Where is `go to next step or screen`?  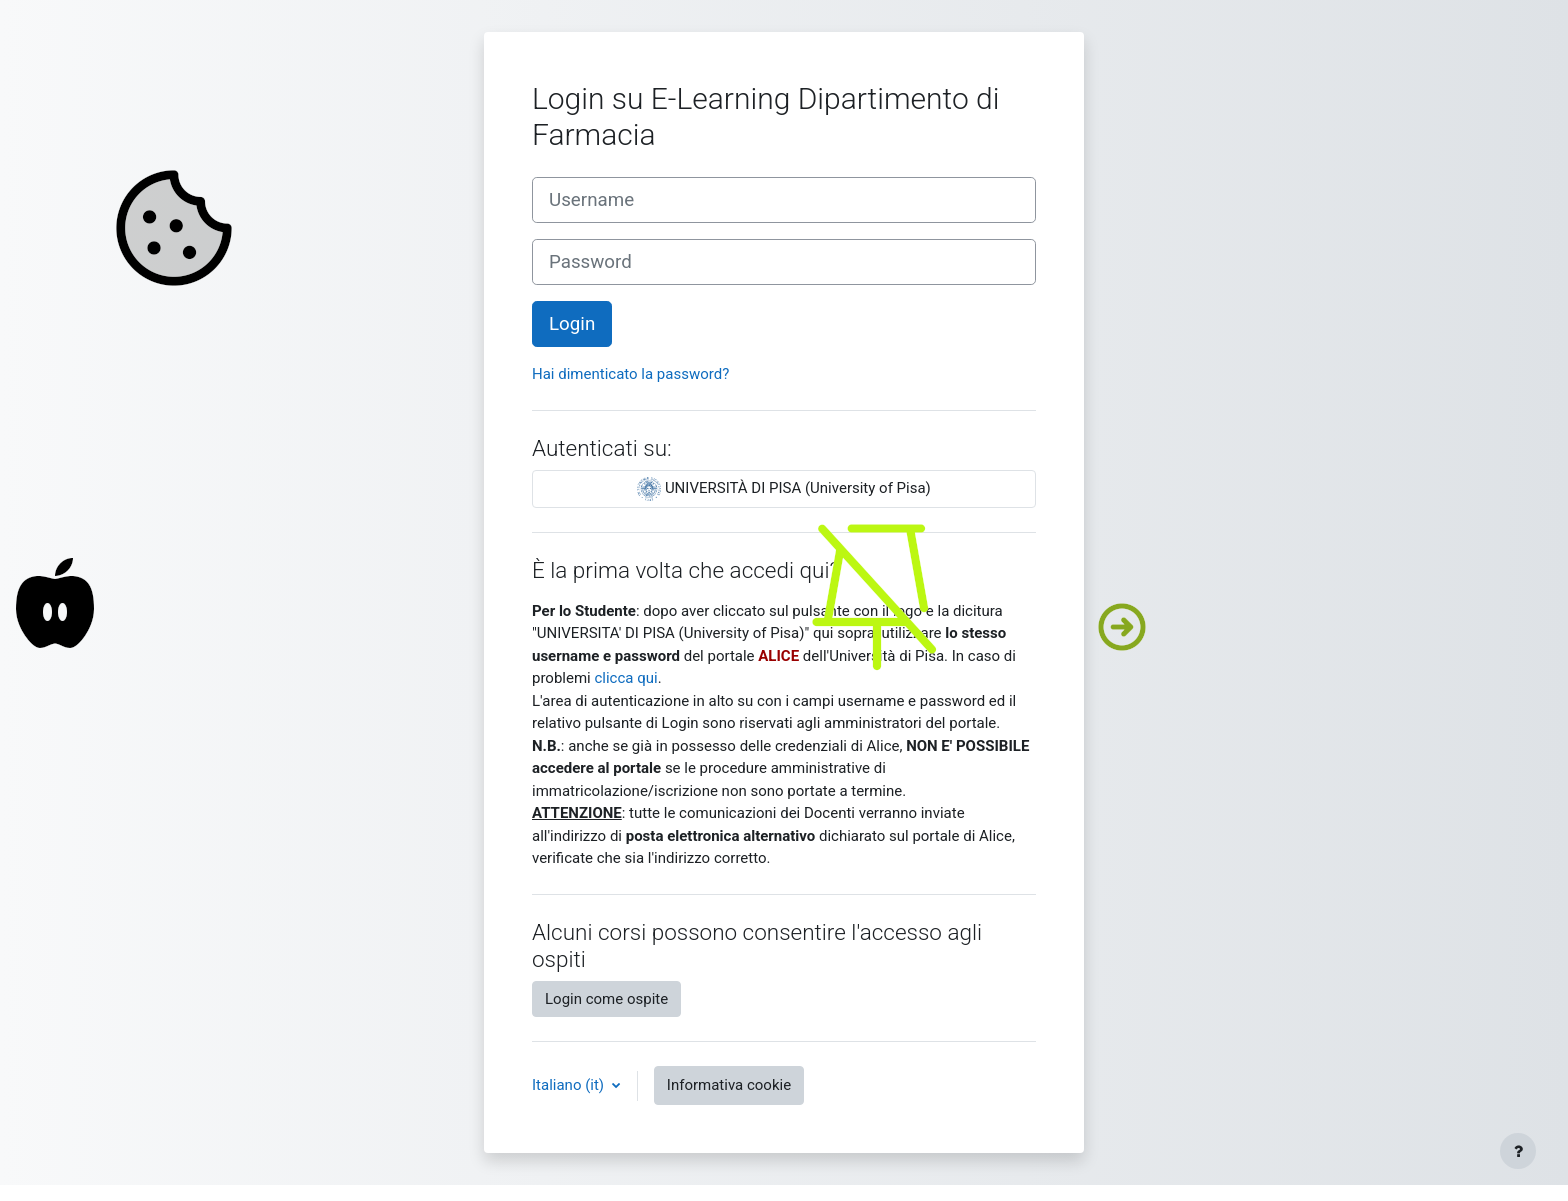
go to next step or screen is located at coordinates (1122, 627).